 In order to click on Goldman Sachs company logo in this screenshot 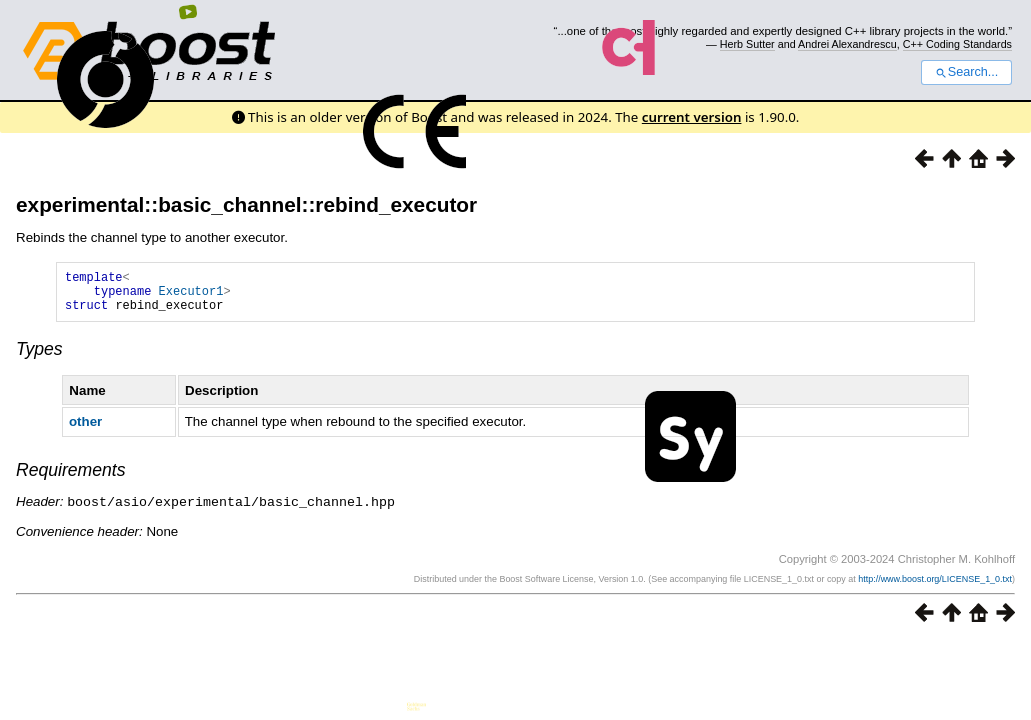, I will do `click(416, 706)`.